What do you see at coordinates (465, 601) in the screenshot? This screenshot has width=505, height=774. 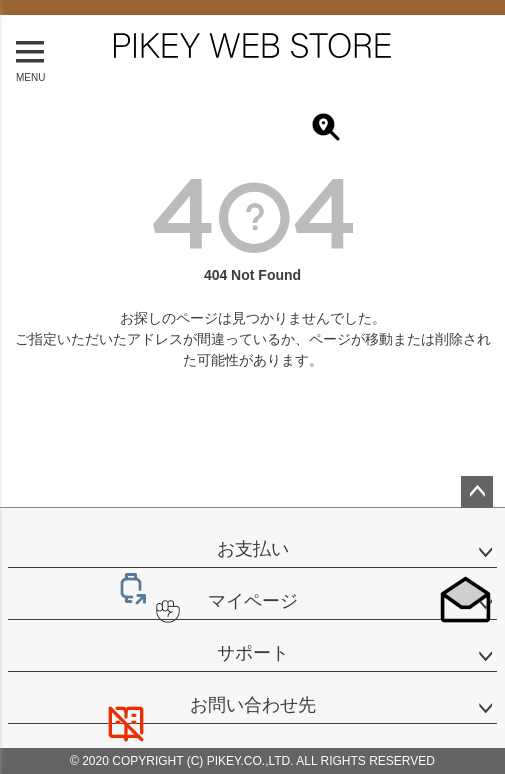 I see `view open or read mail` at bounding box center [465, 601].